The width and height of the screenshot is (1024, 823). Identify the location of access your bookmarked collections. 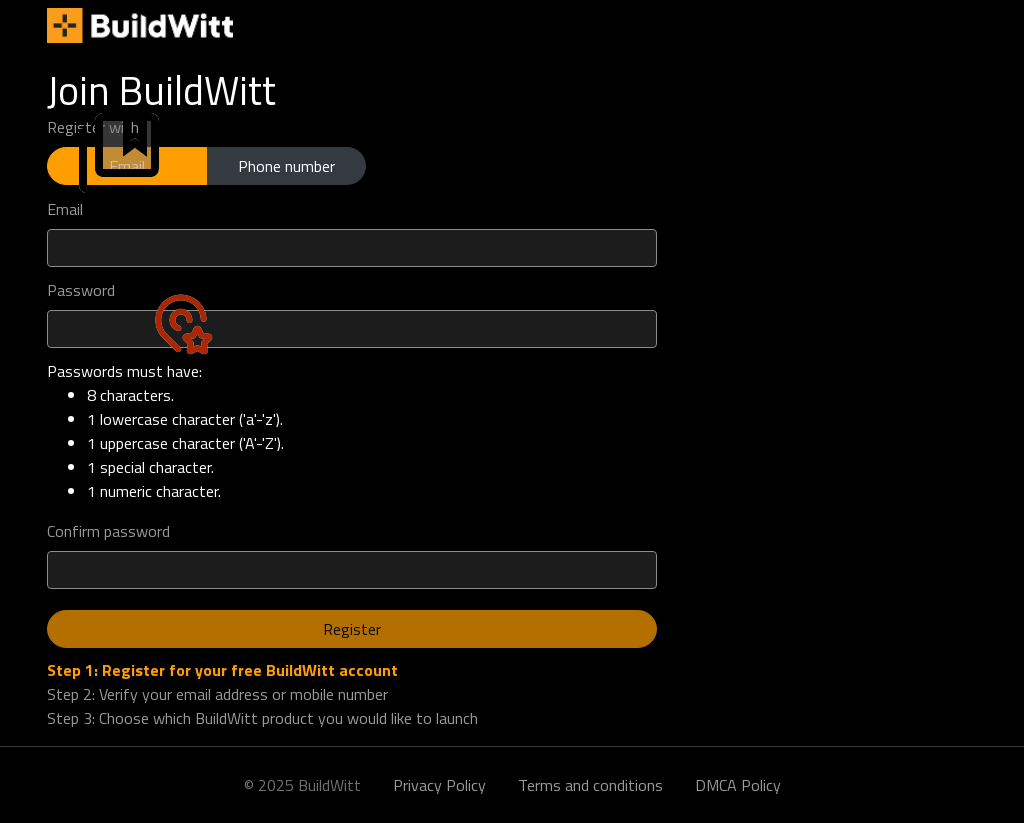
(119, 153).